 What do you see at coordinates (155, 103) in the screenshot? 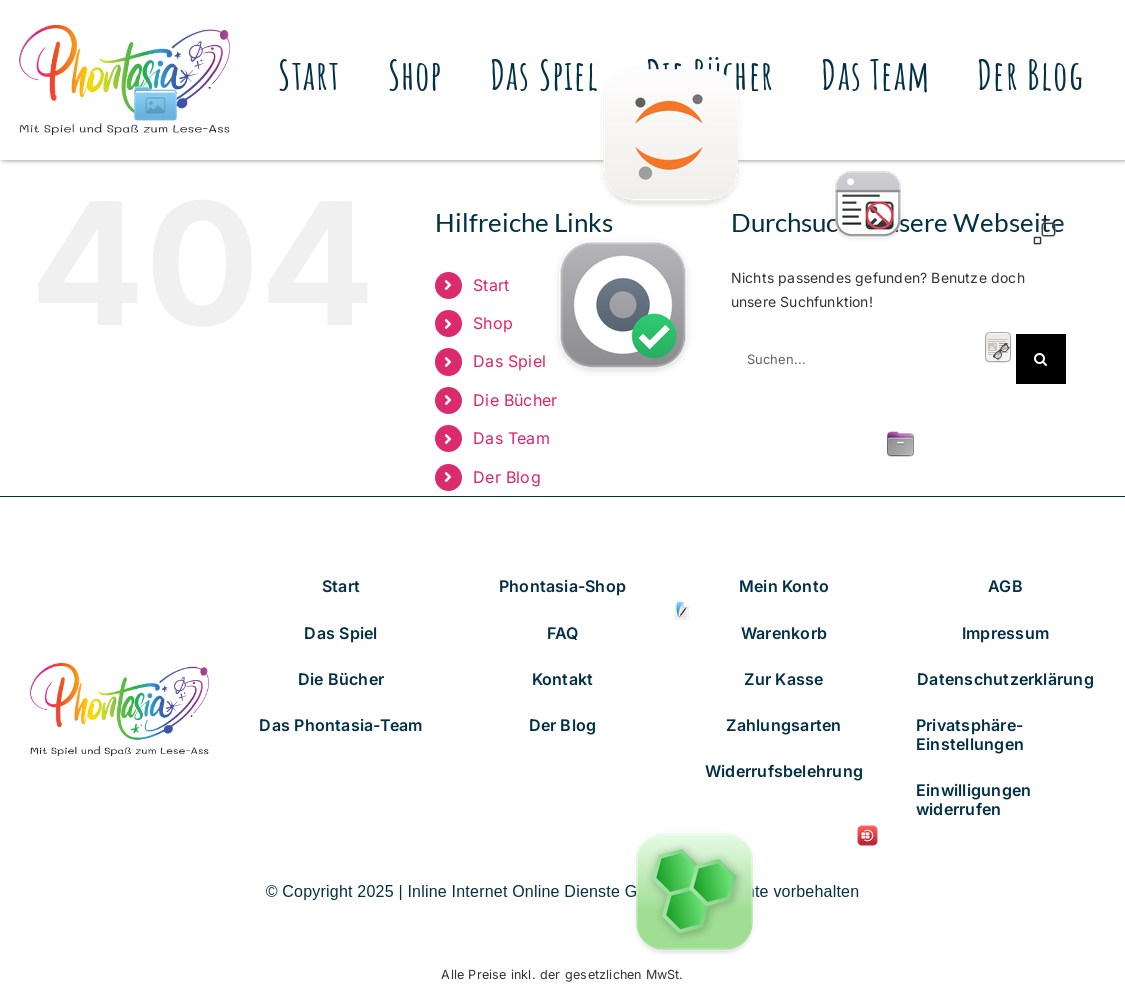
I see `open your images folder` at bounding box center [155, 103].